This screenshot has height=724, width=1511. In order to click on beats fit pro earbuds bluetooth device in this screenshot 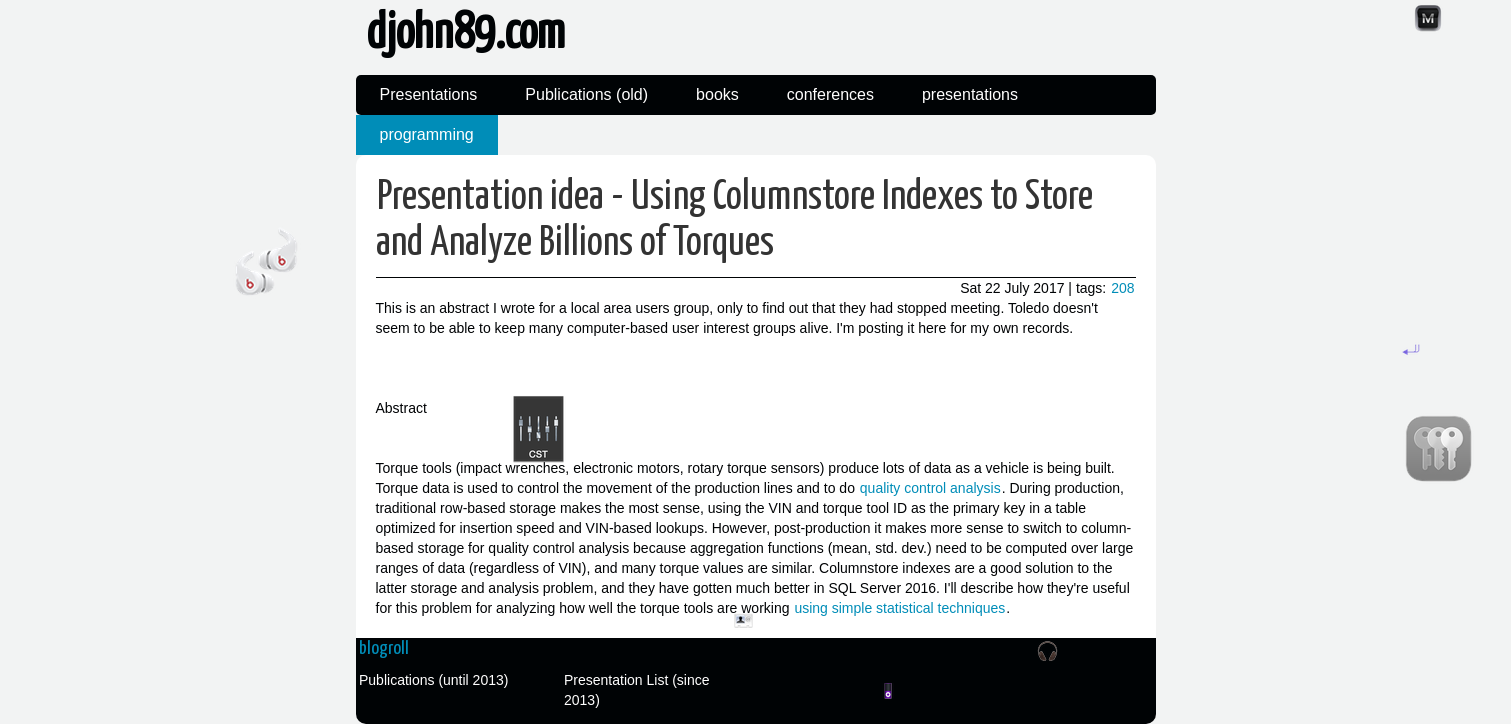, I will do `click(266, 263)`.